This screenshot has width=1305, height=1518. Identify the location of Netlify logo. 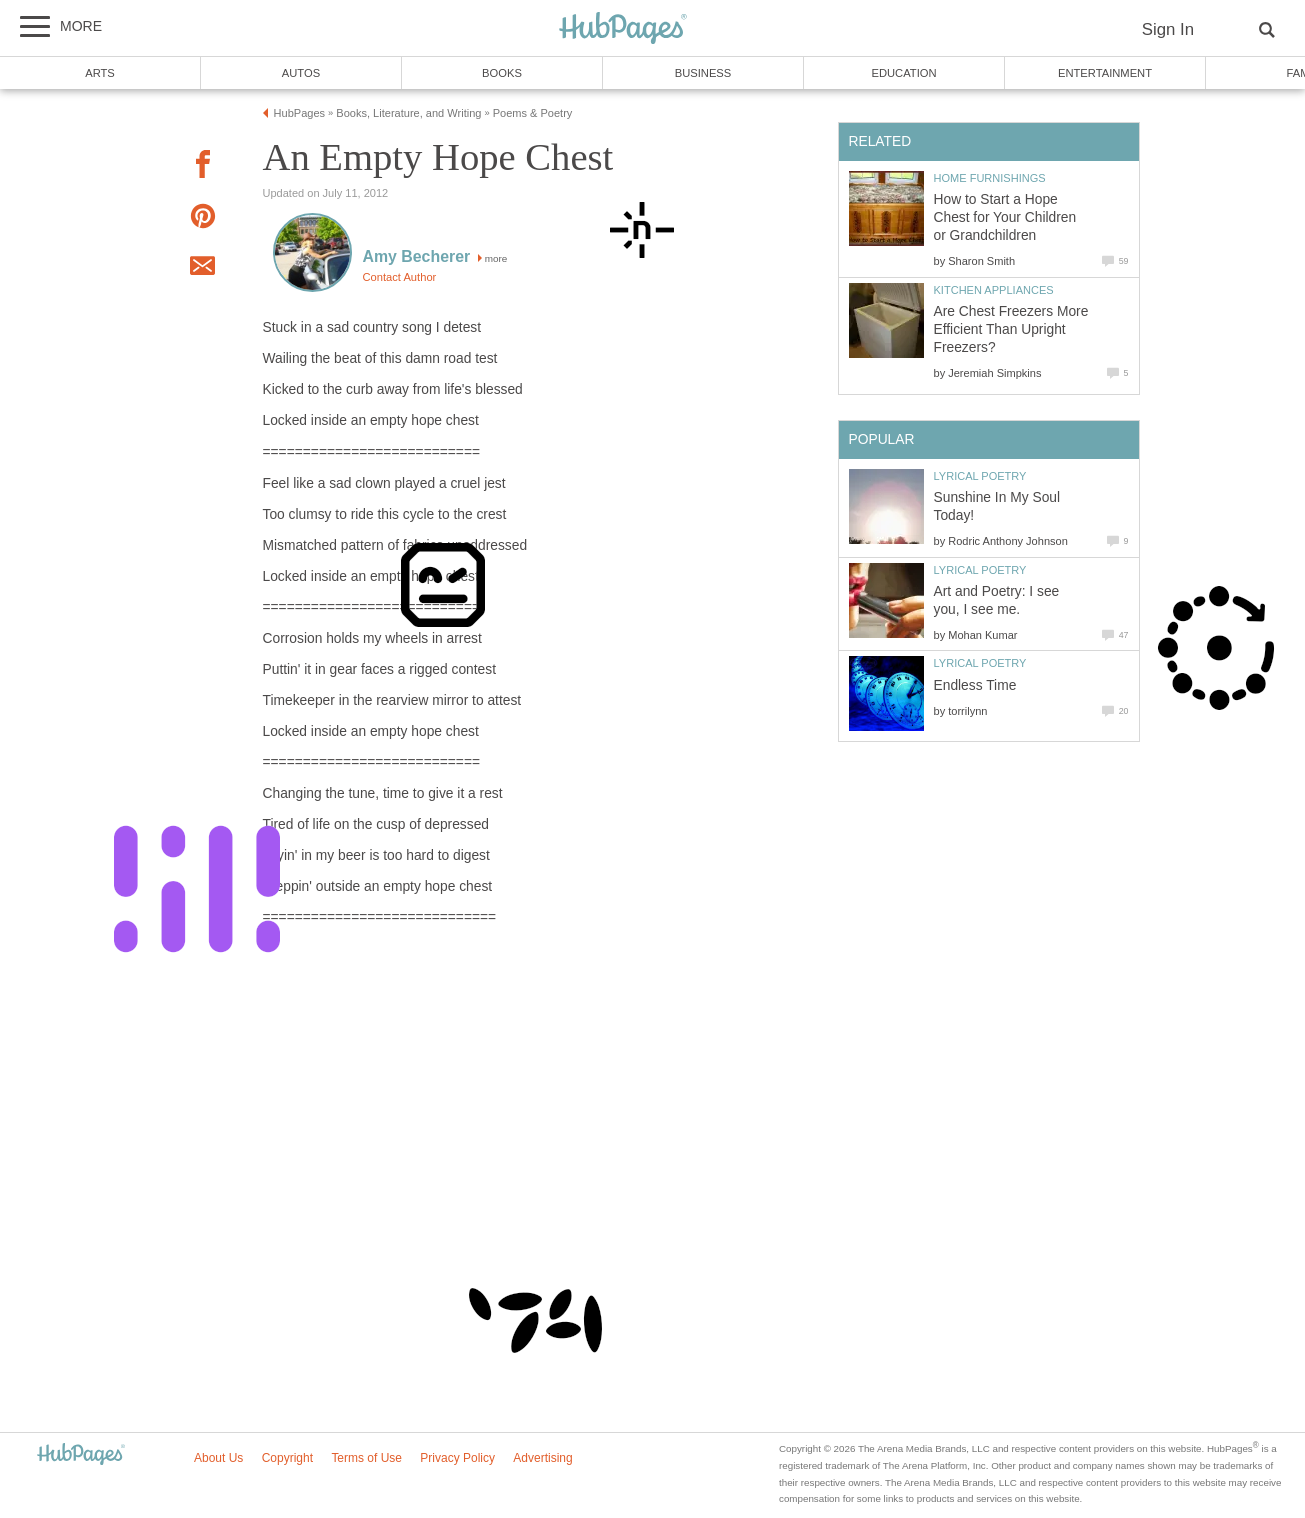
(642, 230).